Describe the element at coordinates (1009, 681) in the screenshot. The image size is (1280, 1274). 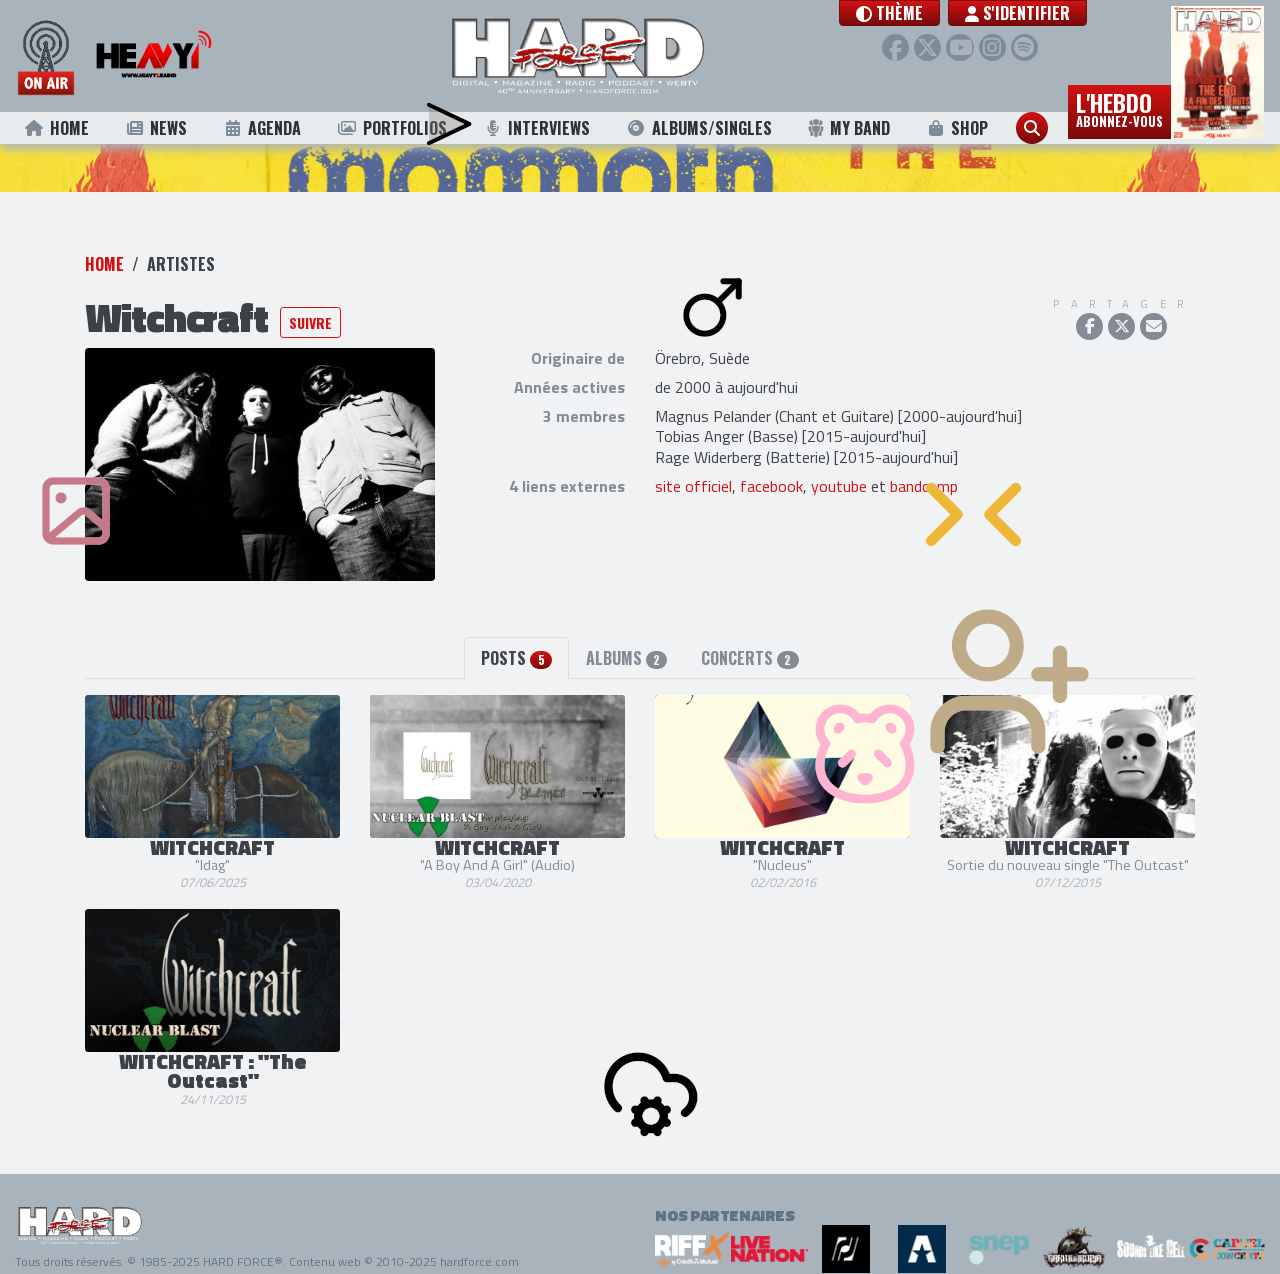
I see `add a new contact or friend` at that location.